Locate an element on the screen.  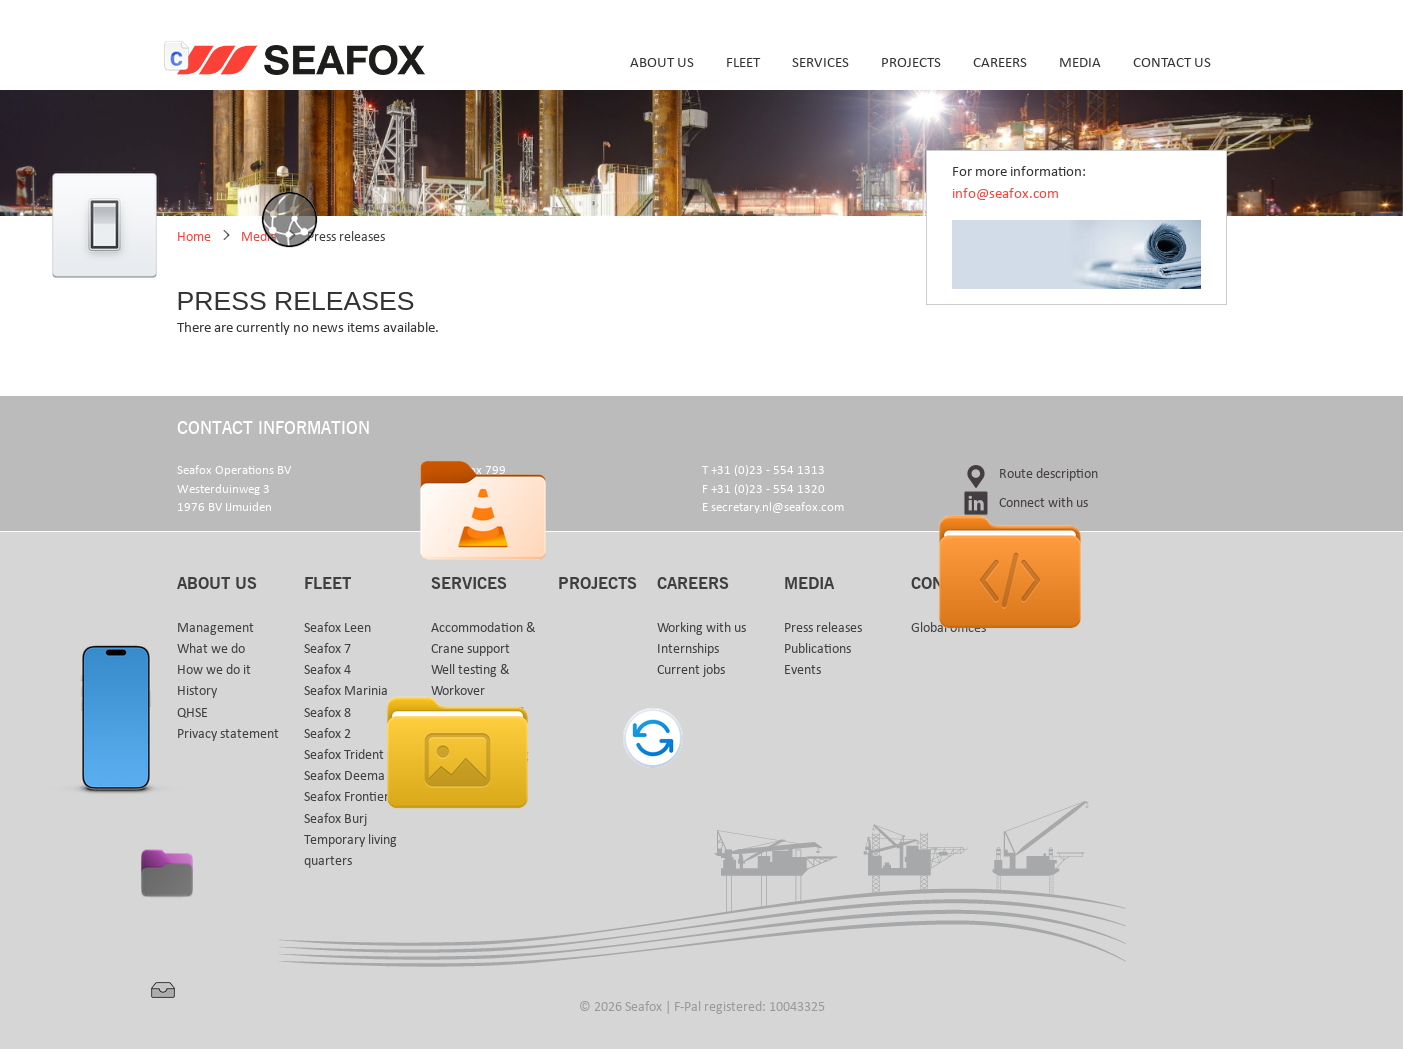
open folder containing files is located at coordinates (167, 873).